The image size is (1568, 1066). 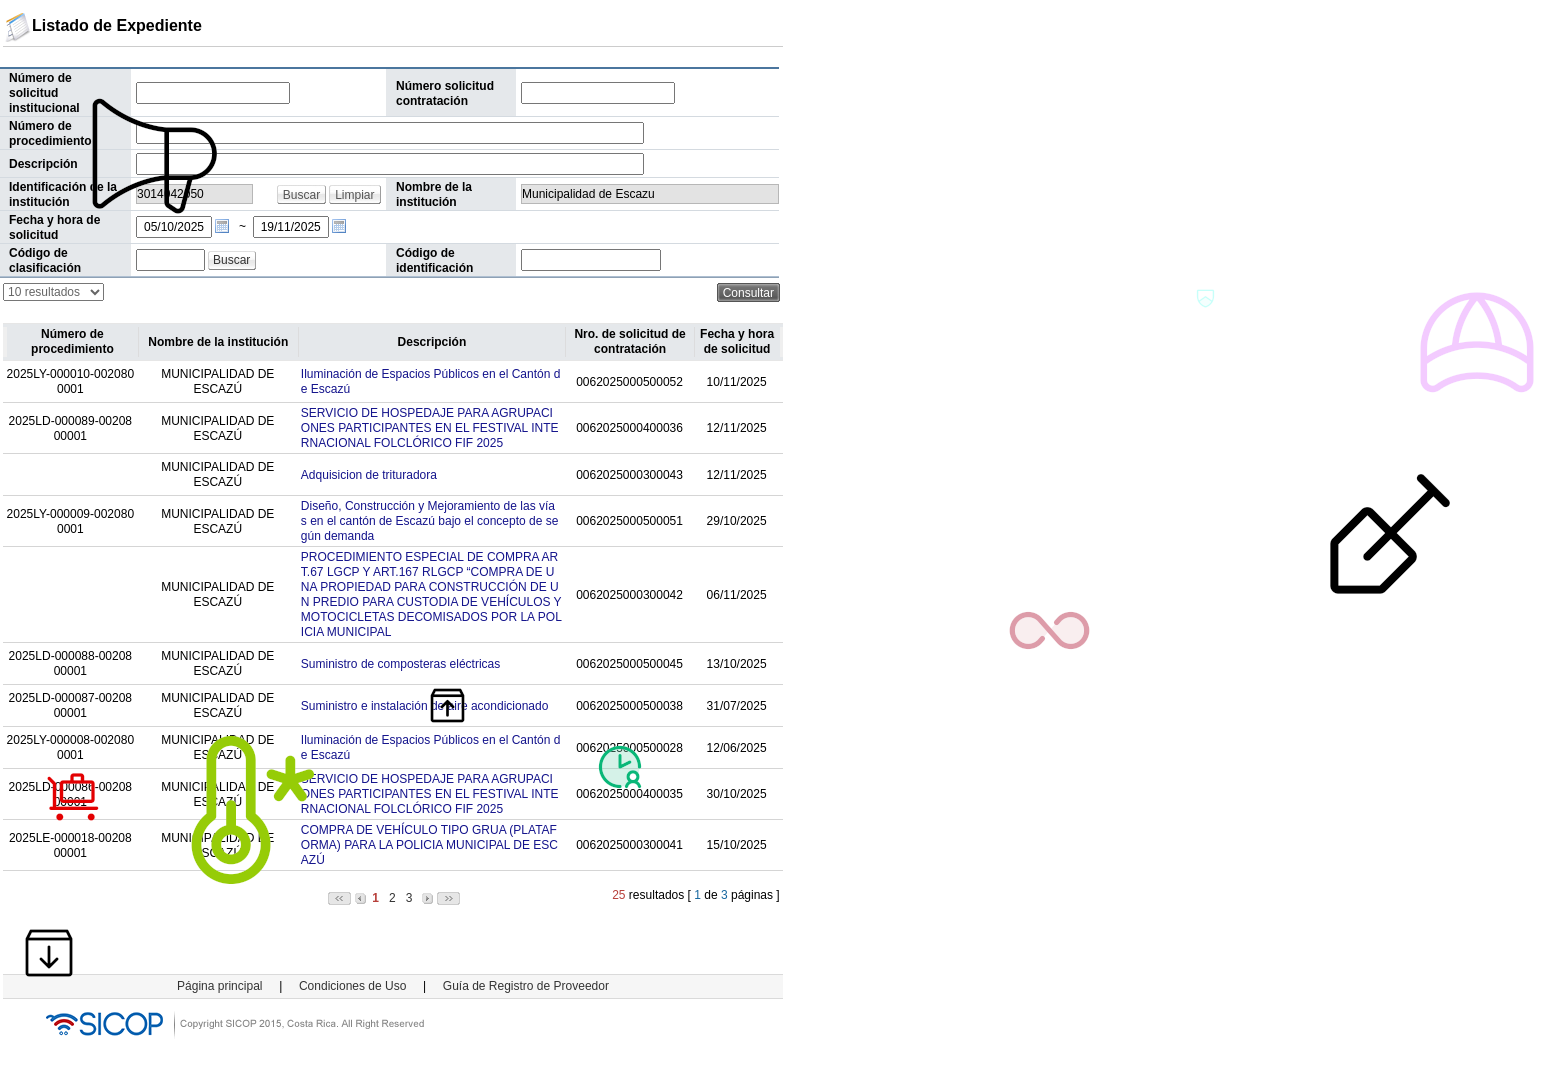 I want to click on indicates unlimited or infinite content, so click(x=1049, y=630).